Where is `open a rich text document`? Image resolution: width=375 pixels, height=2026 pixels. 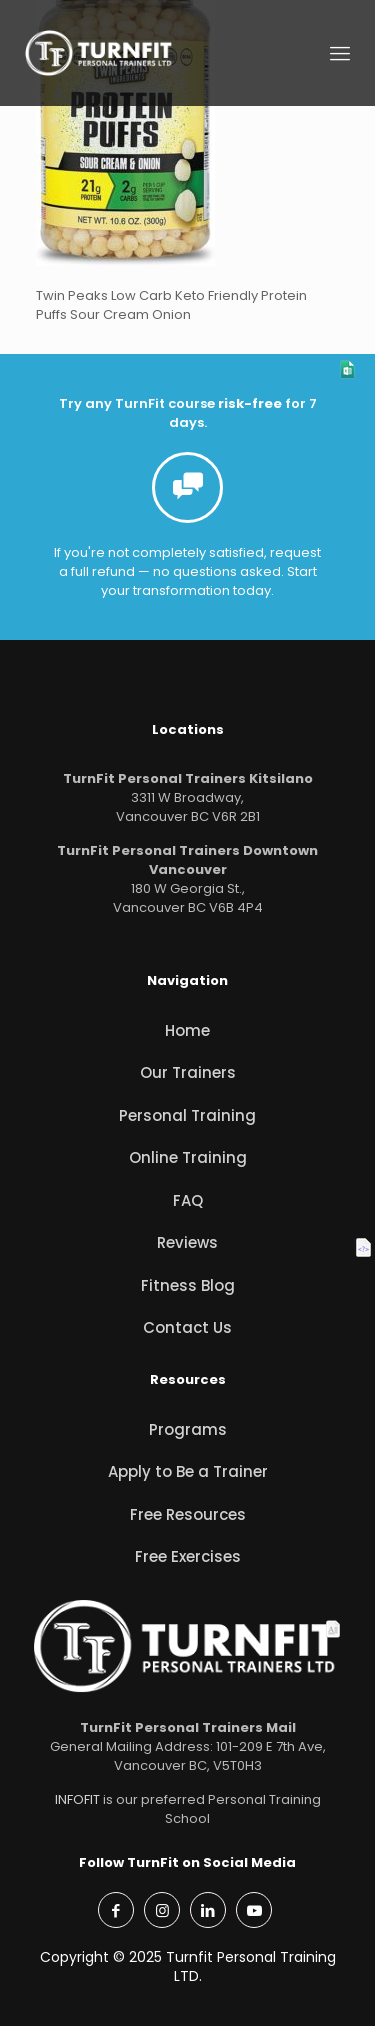 open a rich text document is located at coordinates (333, 1629).